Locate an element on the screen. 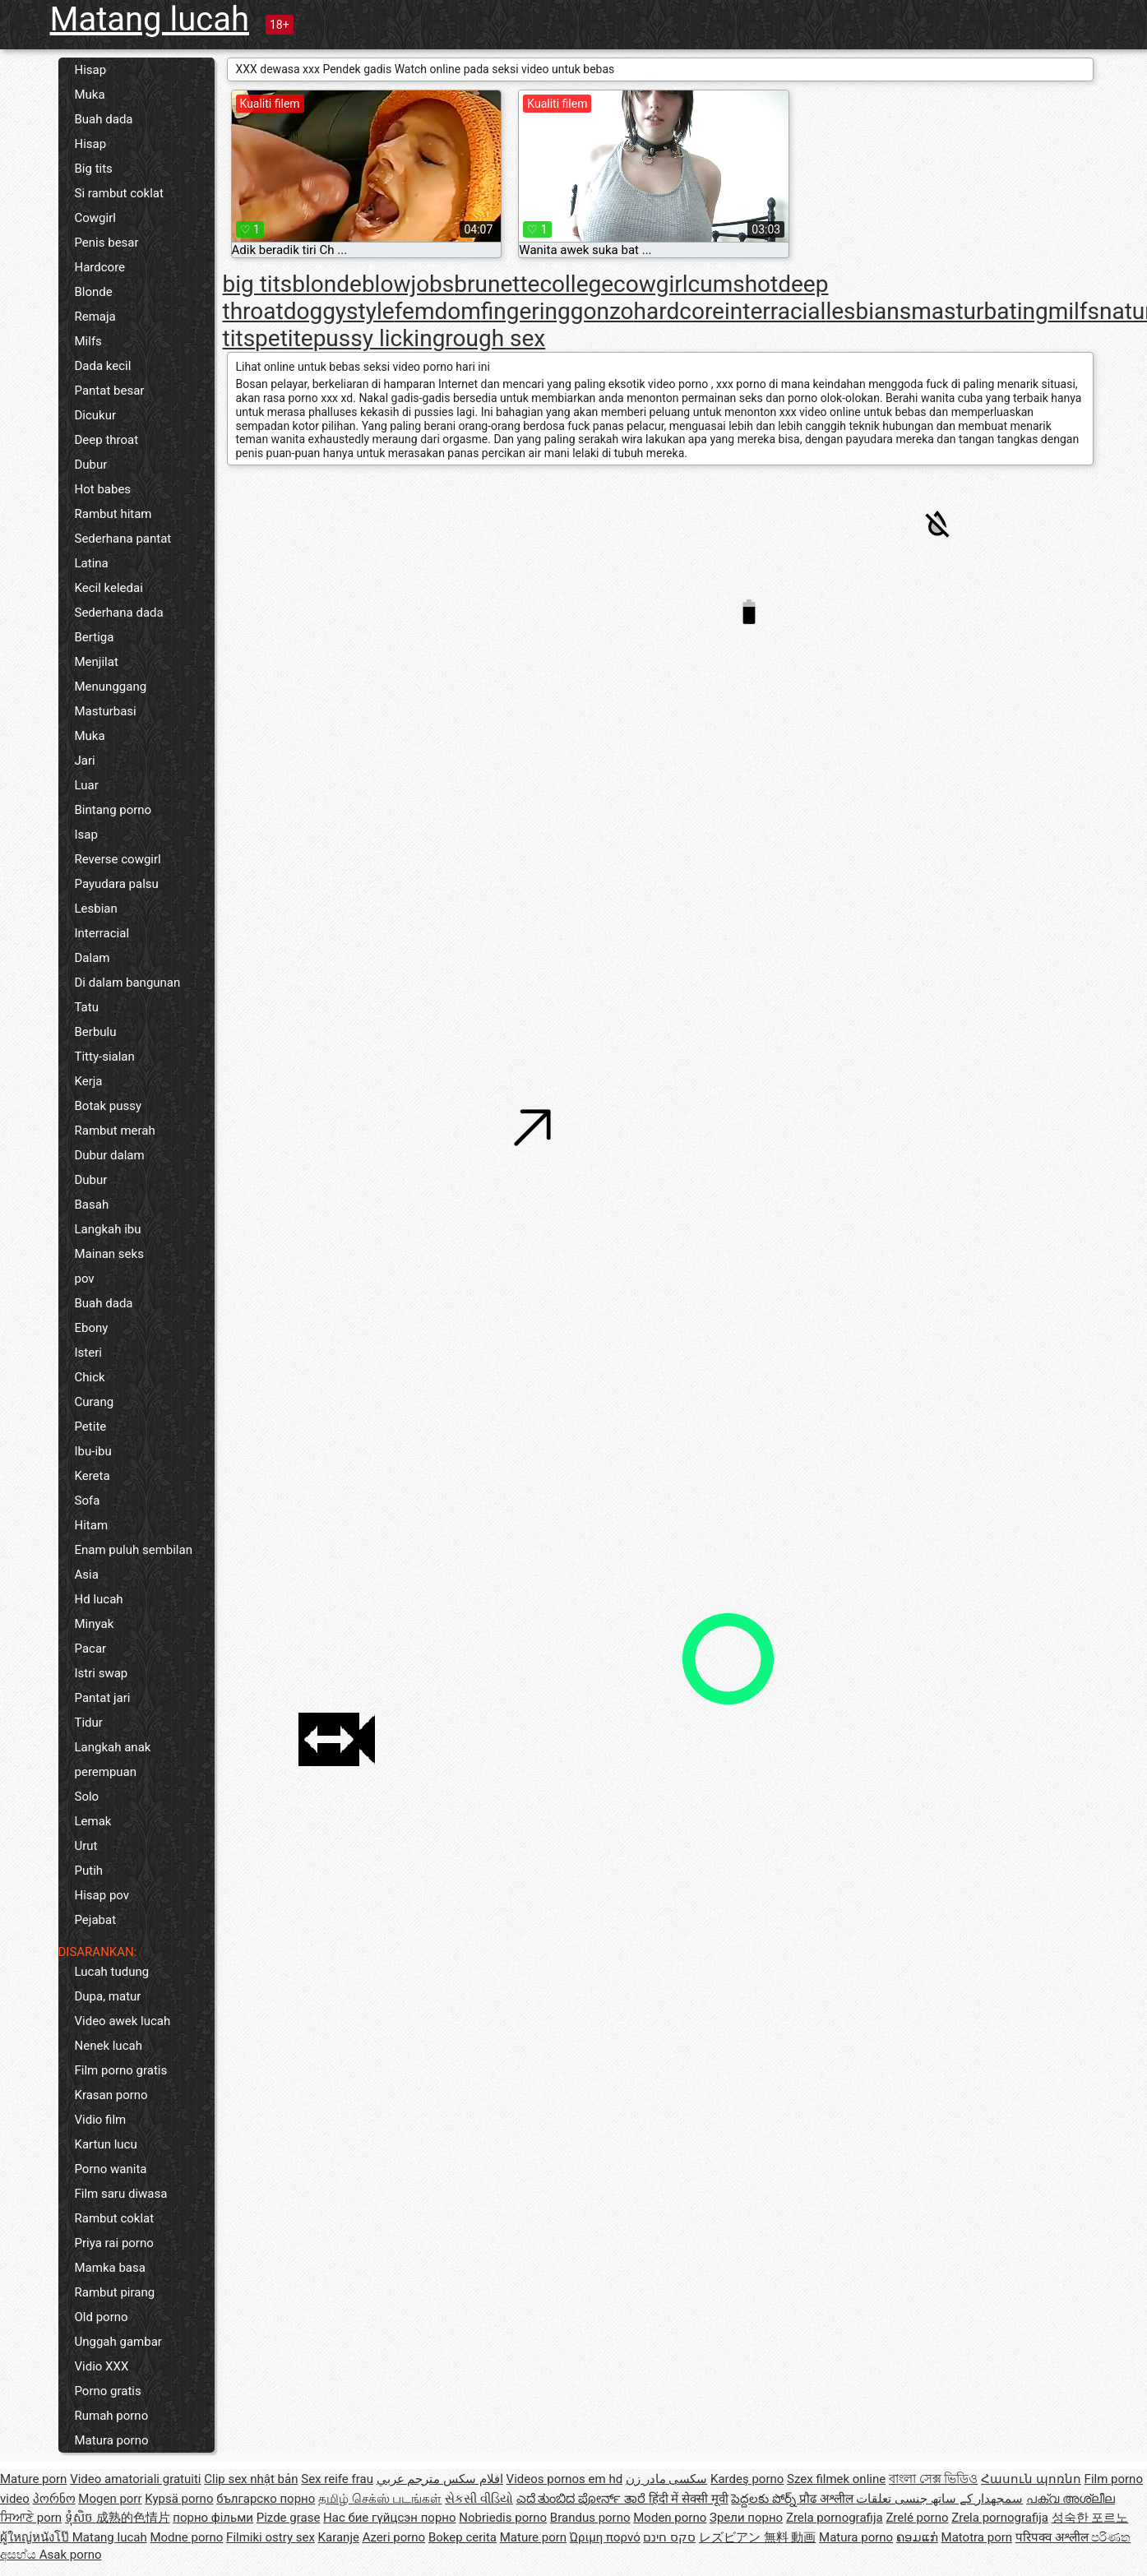 The width and height of the screenshot is (1147, 2576). switch between front and rear camera during video recording is located at coordinates (336, 1739).